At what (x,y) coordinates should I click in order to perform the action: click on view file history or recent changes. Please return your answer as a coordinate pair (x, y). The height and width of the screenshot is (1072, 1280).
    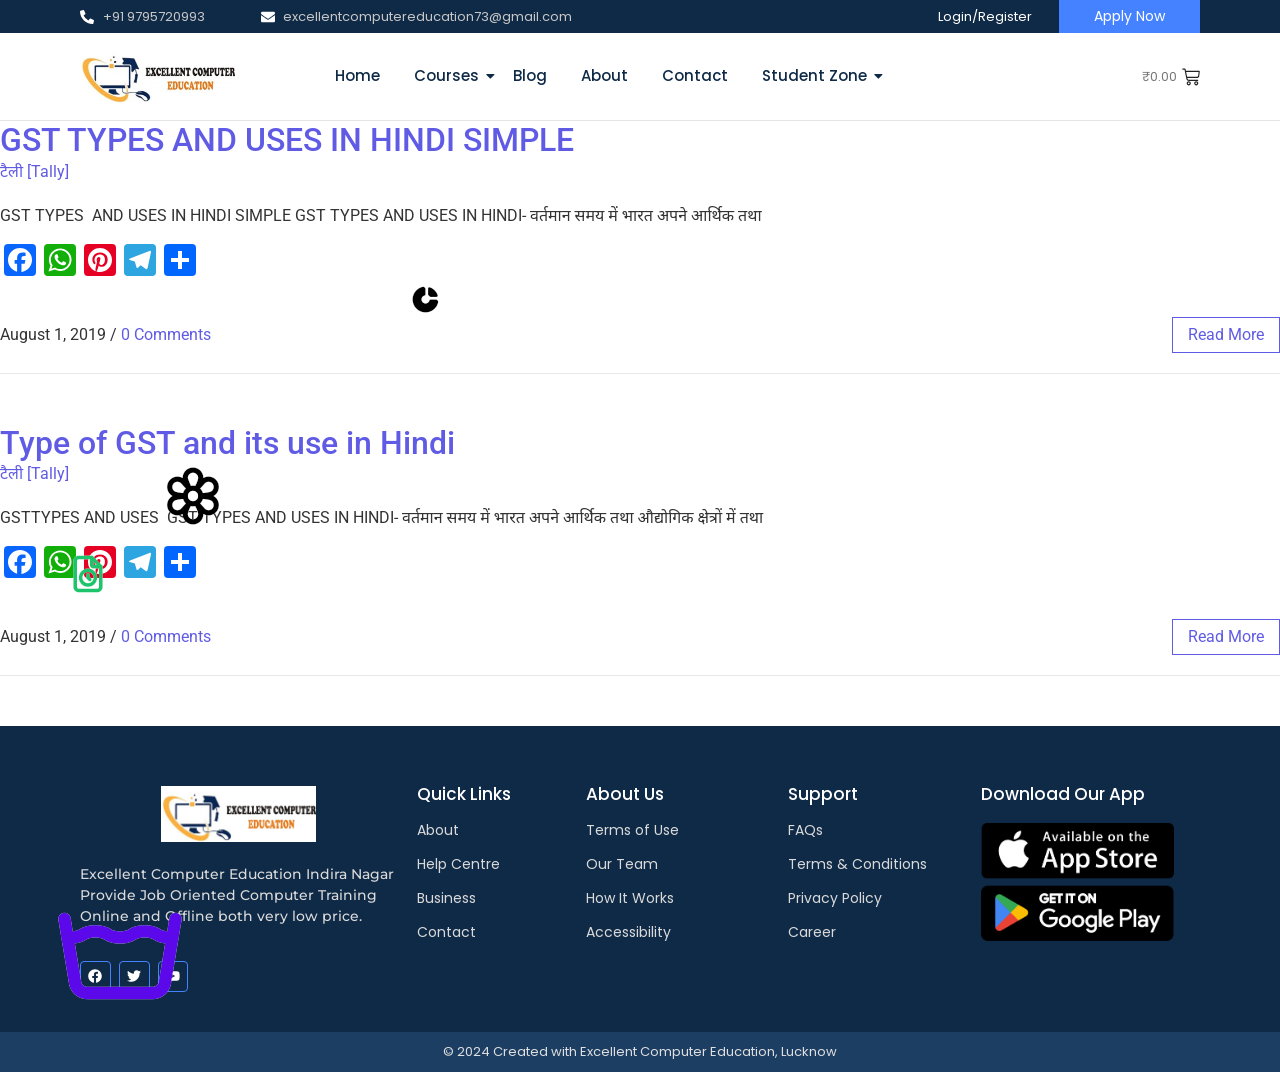
    Looking at the image, I should click on (88, 574).